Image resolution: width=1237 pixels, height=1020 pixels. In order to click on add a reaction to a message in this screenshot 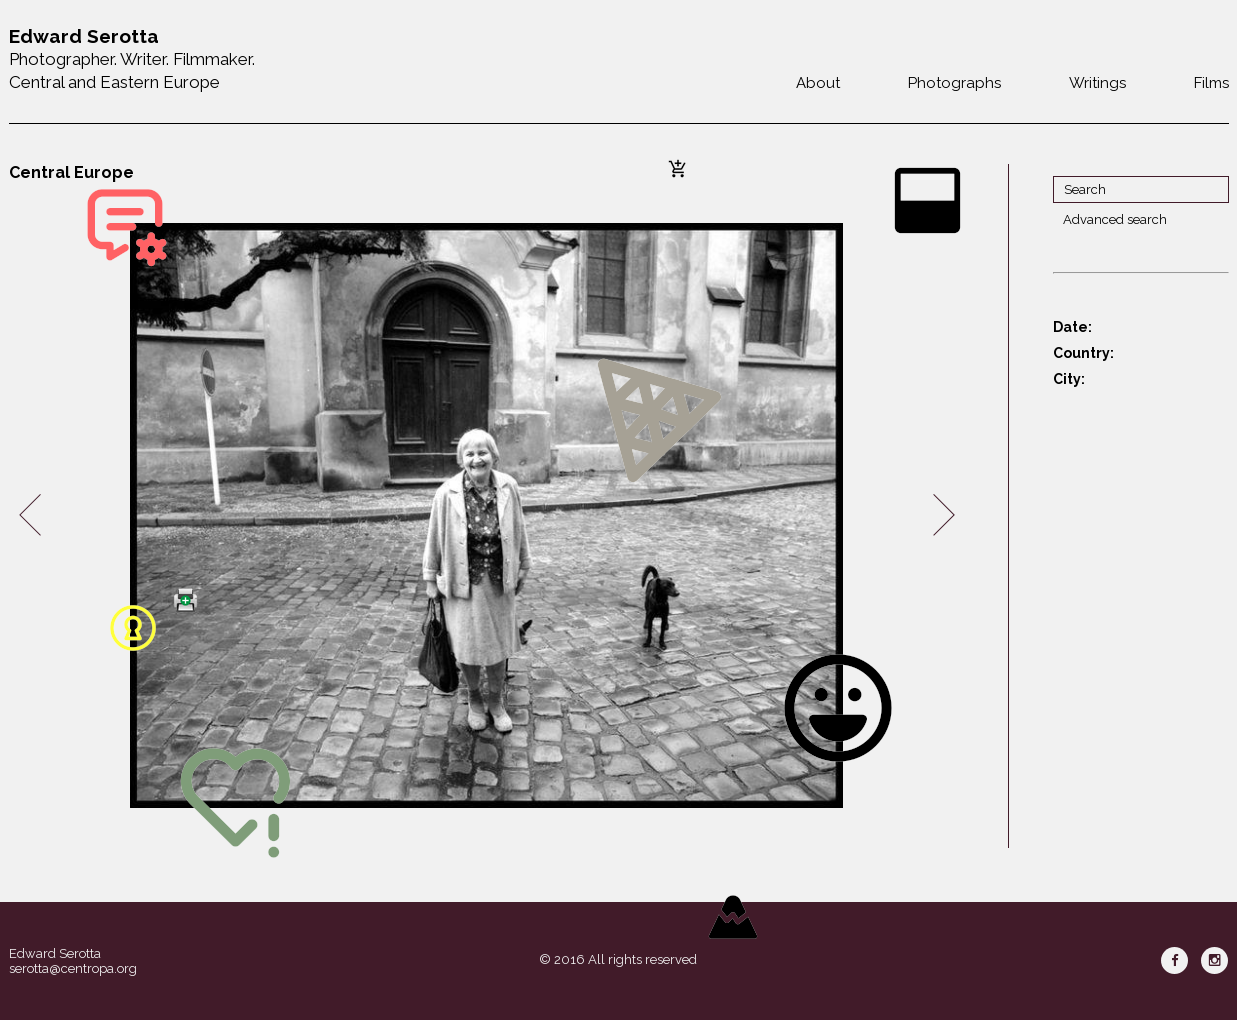, I will do `click(838, 708)`.